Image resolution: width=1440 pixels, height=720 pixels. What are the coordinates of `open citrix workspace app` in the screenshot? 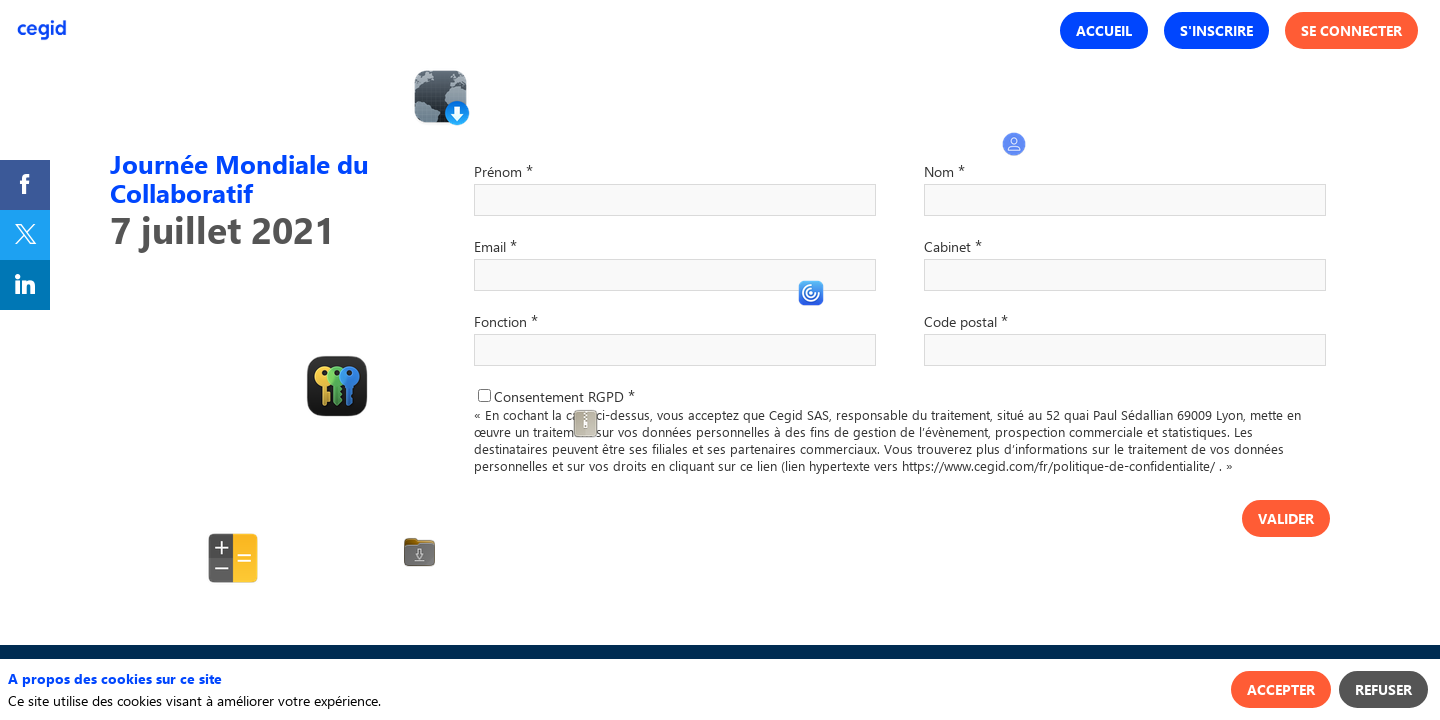 It's located at (811, 293).